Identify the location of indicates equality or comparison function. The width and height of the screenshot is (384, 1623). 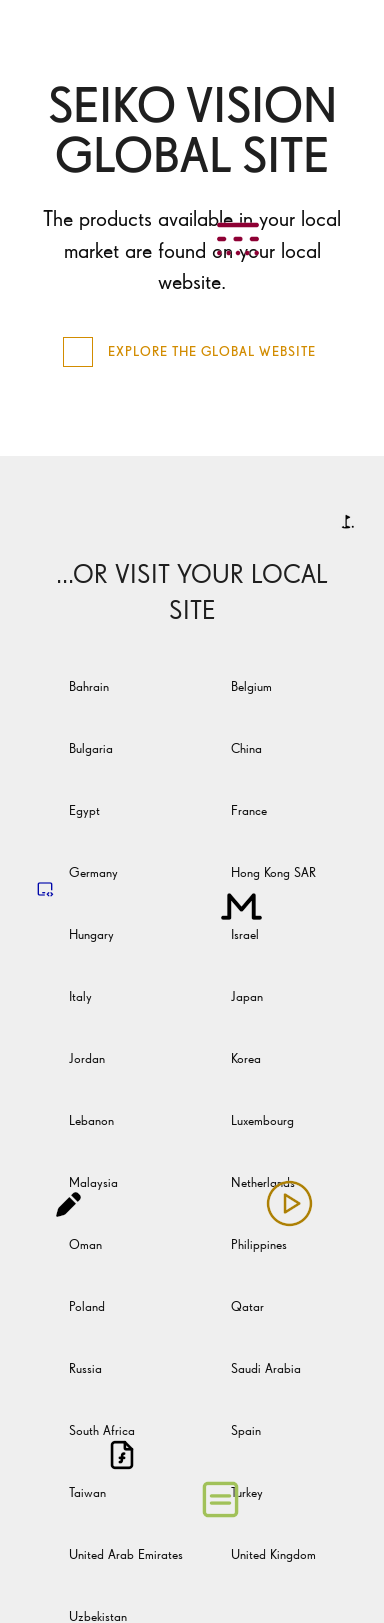
(220, 1499).